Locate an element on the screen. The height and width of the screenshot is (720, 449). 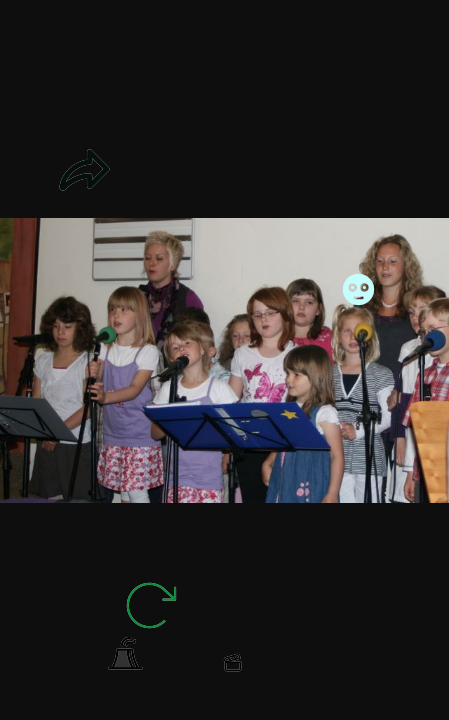
refresh or reload content is located at coordinates (149, 605).